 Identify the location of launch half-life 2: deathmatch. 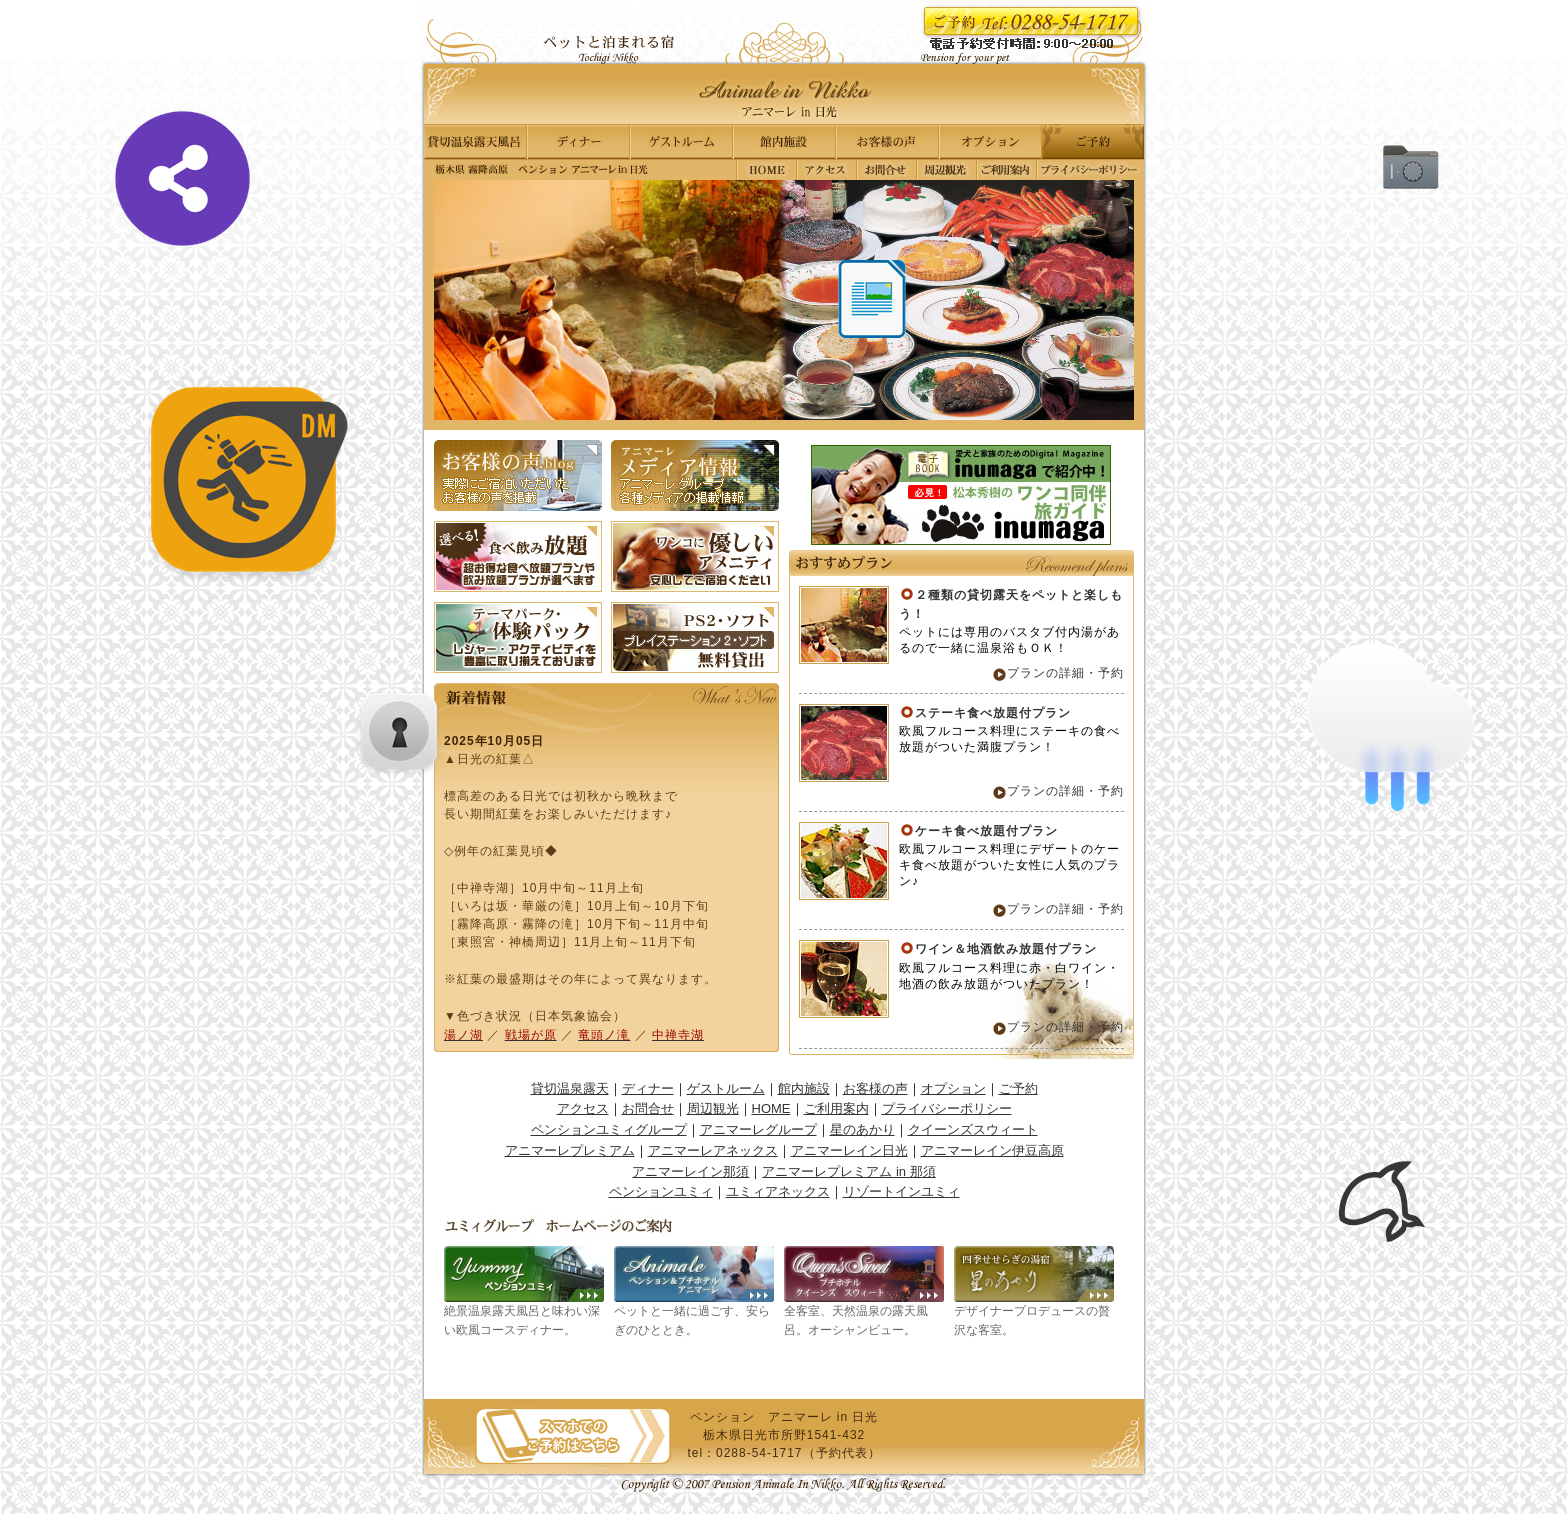
(243, 479).